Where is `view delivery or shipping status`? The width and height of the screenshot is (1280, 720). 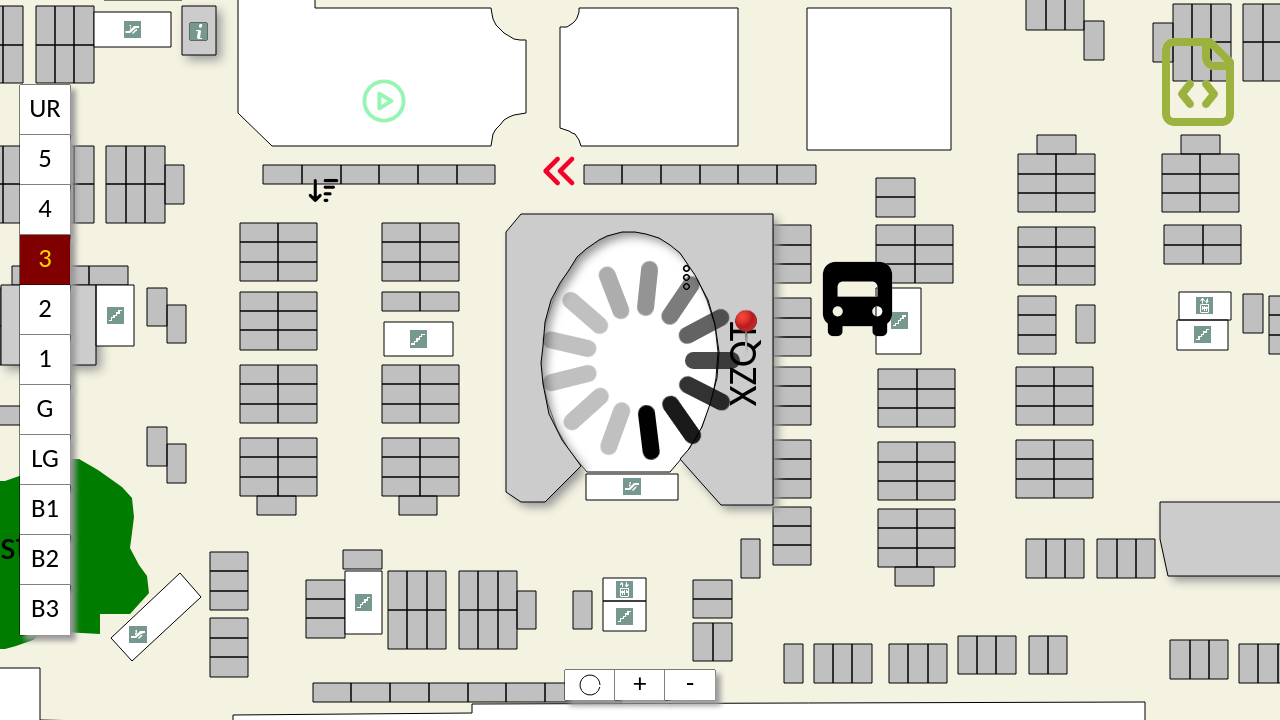
view delivery or shipping status is located at coordinates (857, 296).